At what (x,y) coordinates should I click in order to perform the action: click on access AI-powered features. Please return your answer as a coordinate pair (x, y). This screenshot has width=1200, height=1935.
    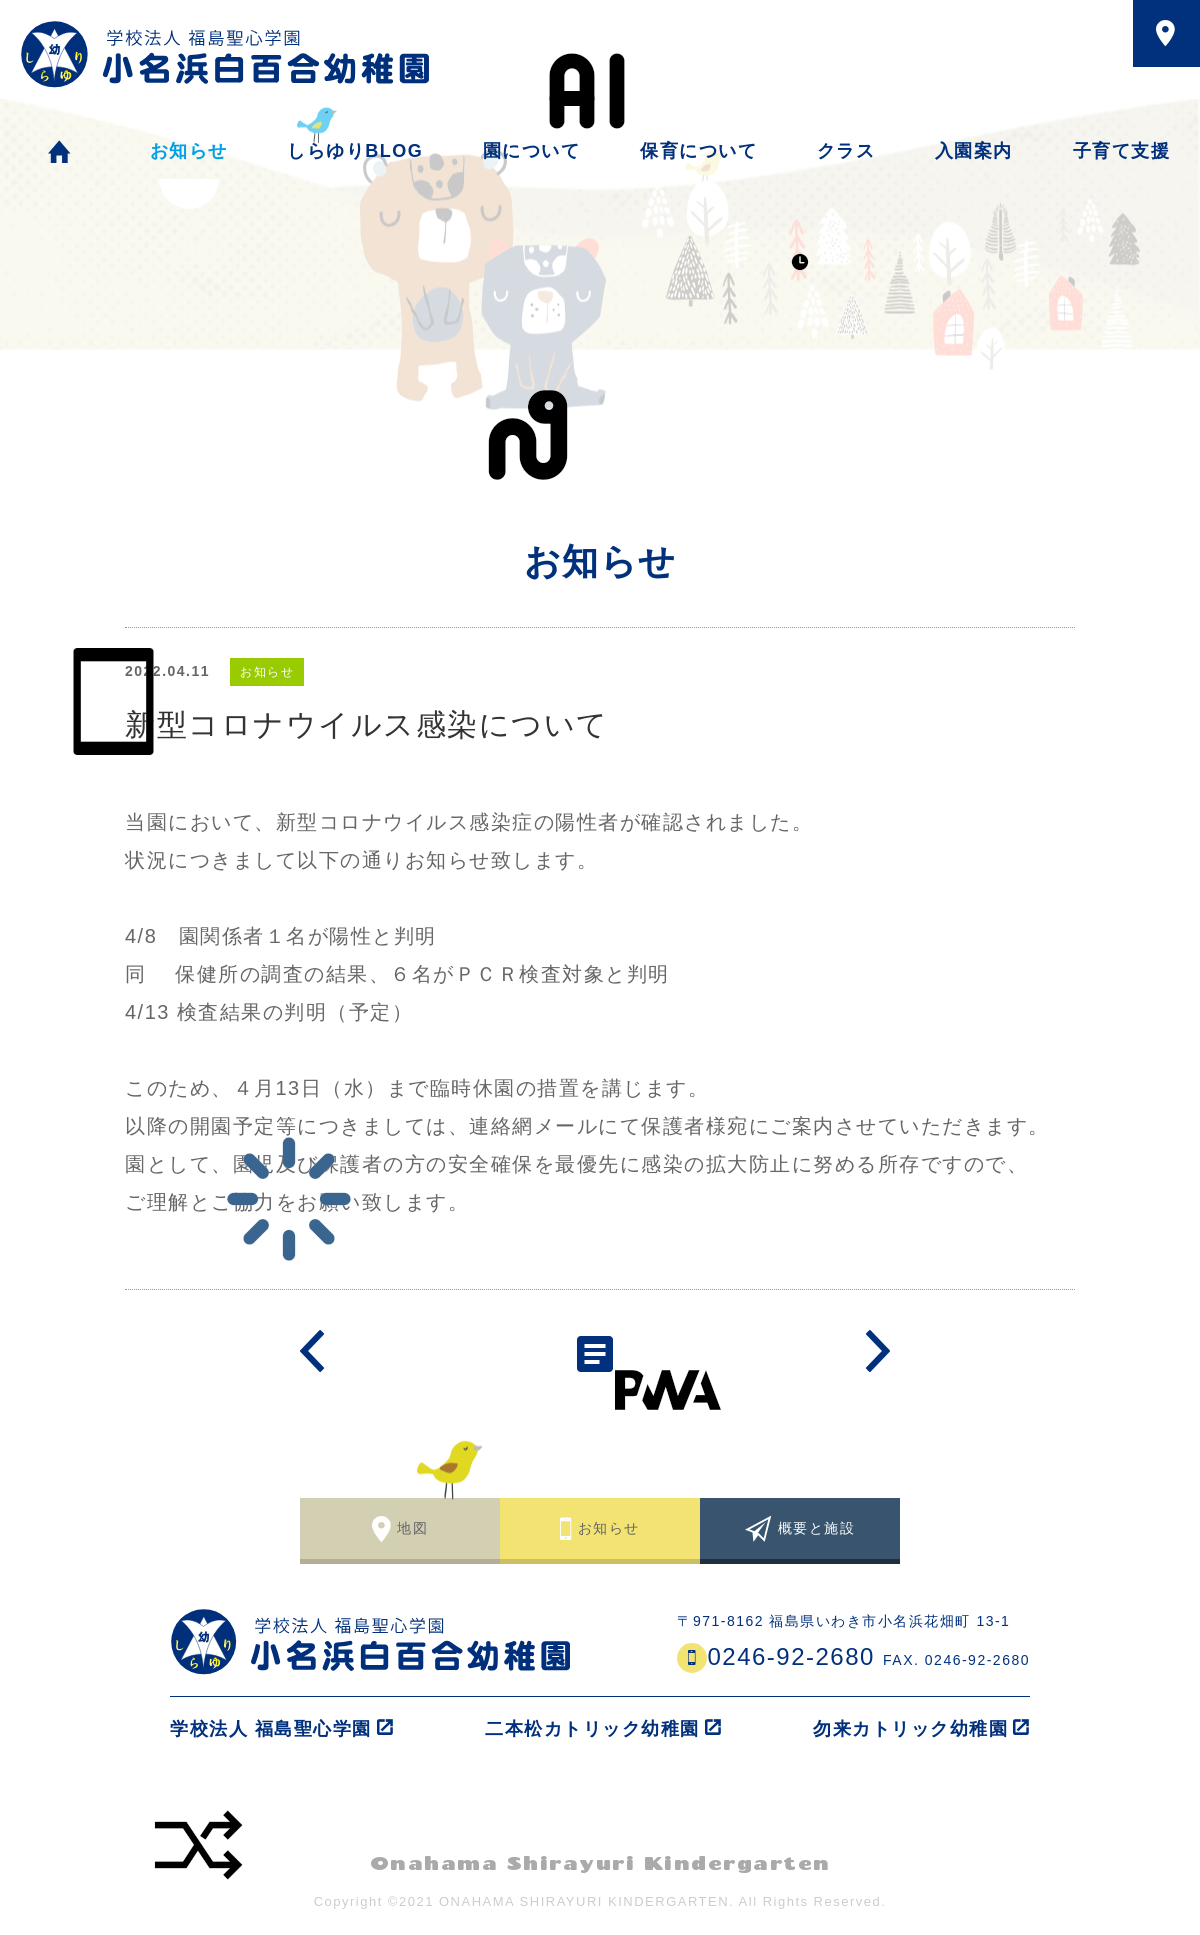
    Looking at the image, I should click on (587, 91).